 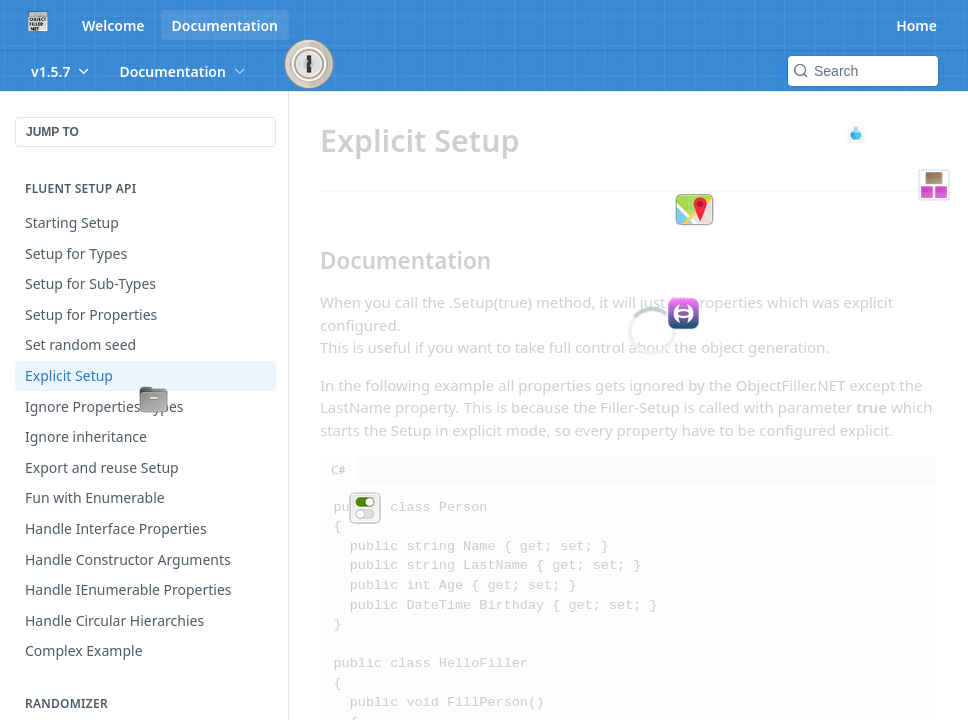 What do you see at coordinates (309, 64) in the screenshot?
I see `open passwords and keys manager` at bounding box center [309, 64].